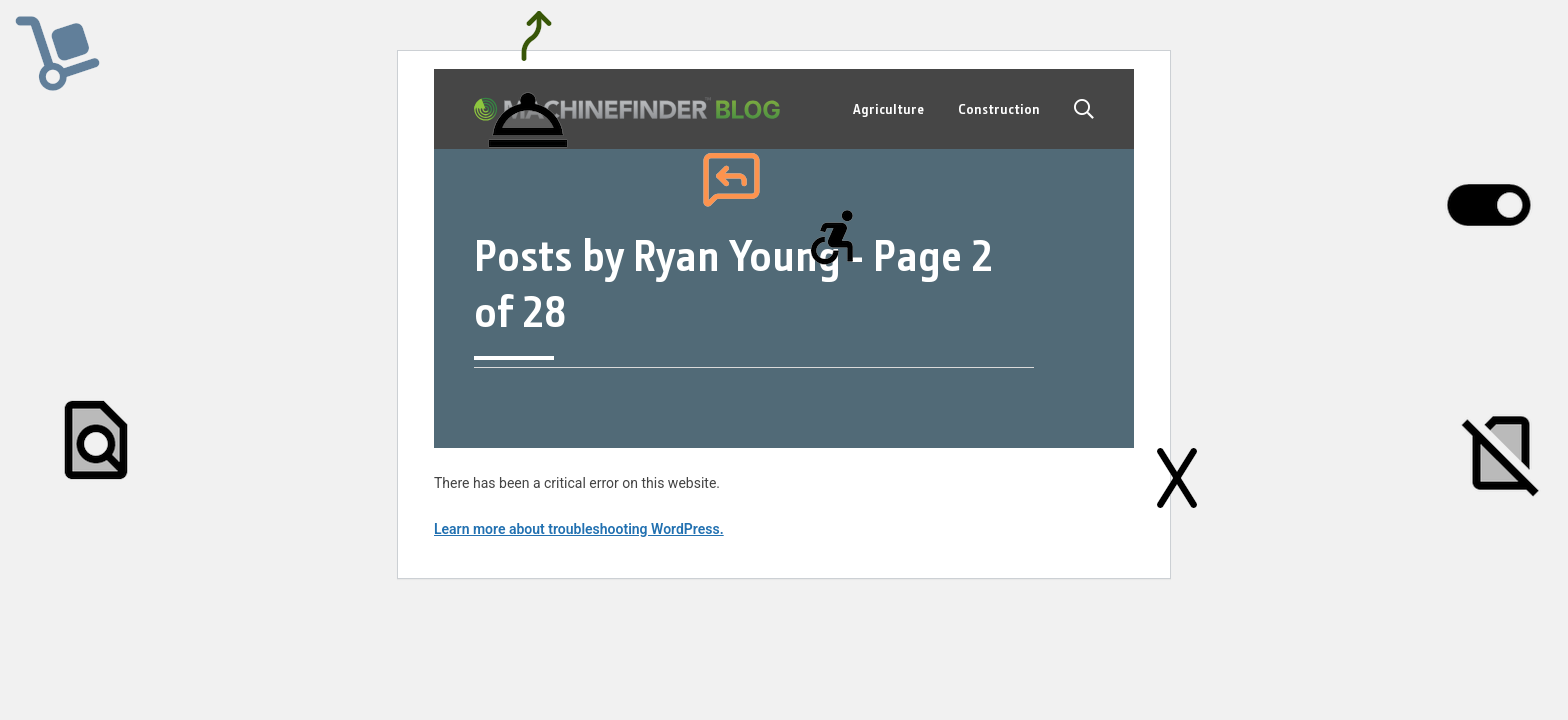 This screenshot has height=720, width=1568. Describe the element at coordinates (96, 440) in the screenshot. I see `search within the current document` at that location.